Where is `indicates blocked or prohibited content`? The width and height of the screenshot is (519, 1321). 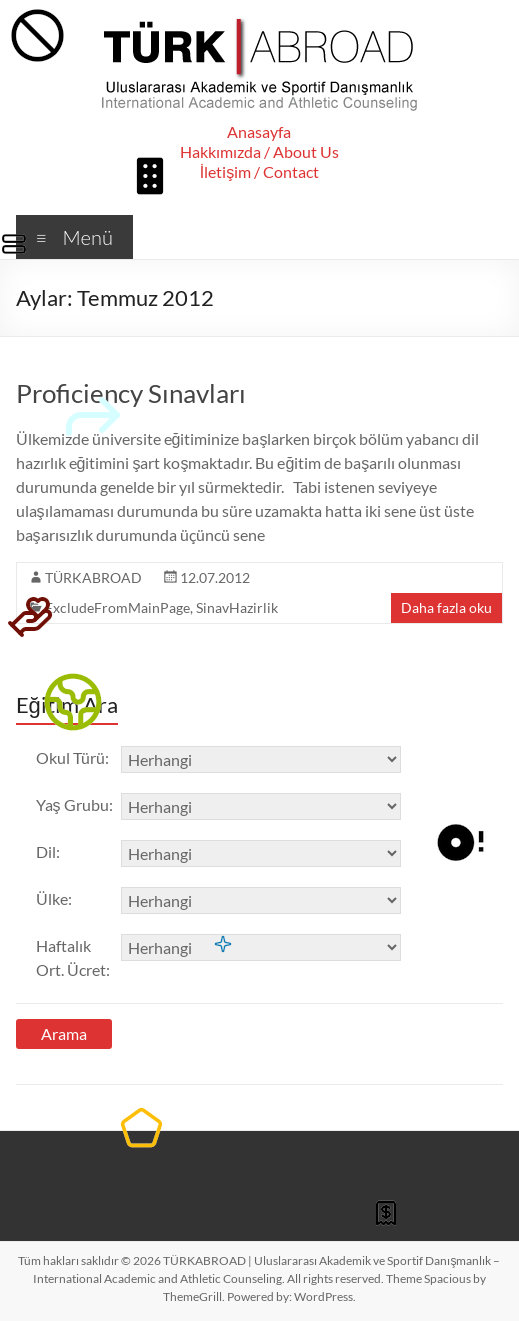
indicates blocked or prohibited content is located at coordinates (37, 35).